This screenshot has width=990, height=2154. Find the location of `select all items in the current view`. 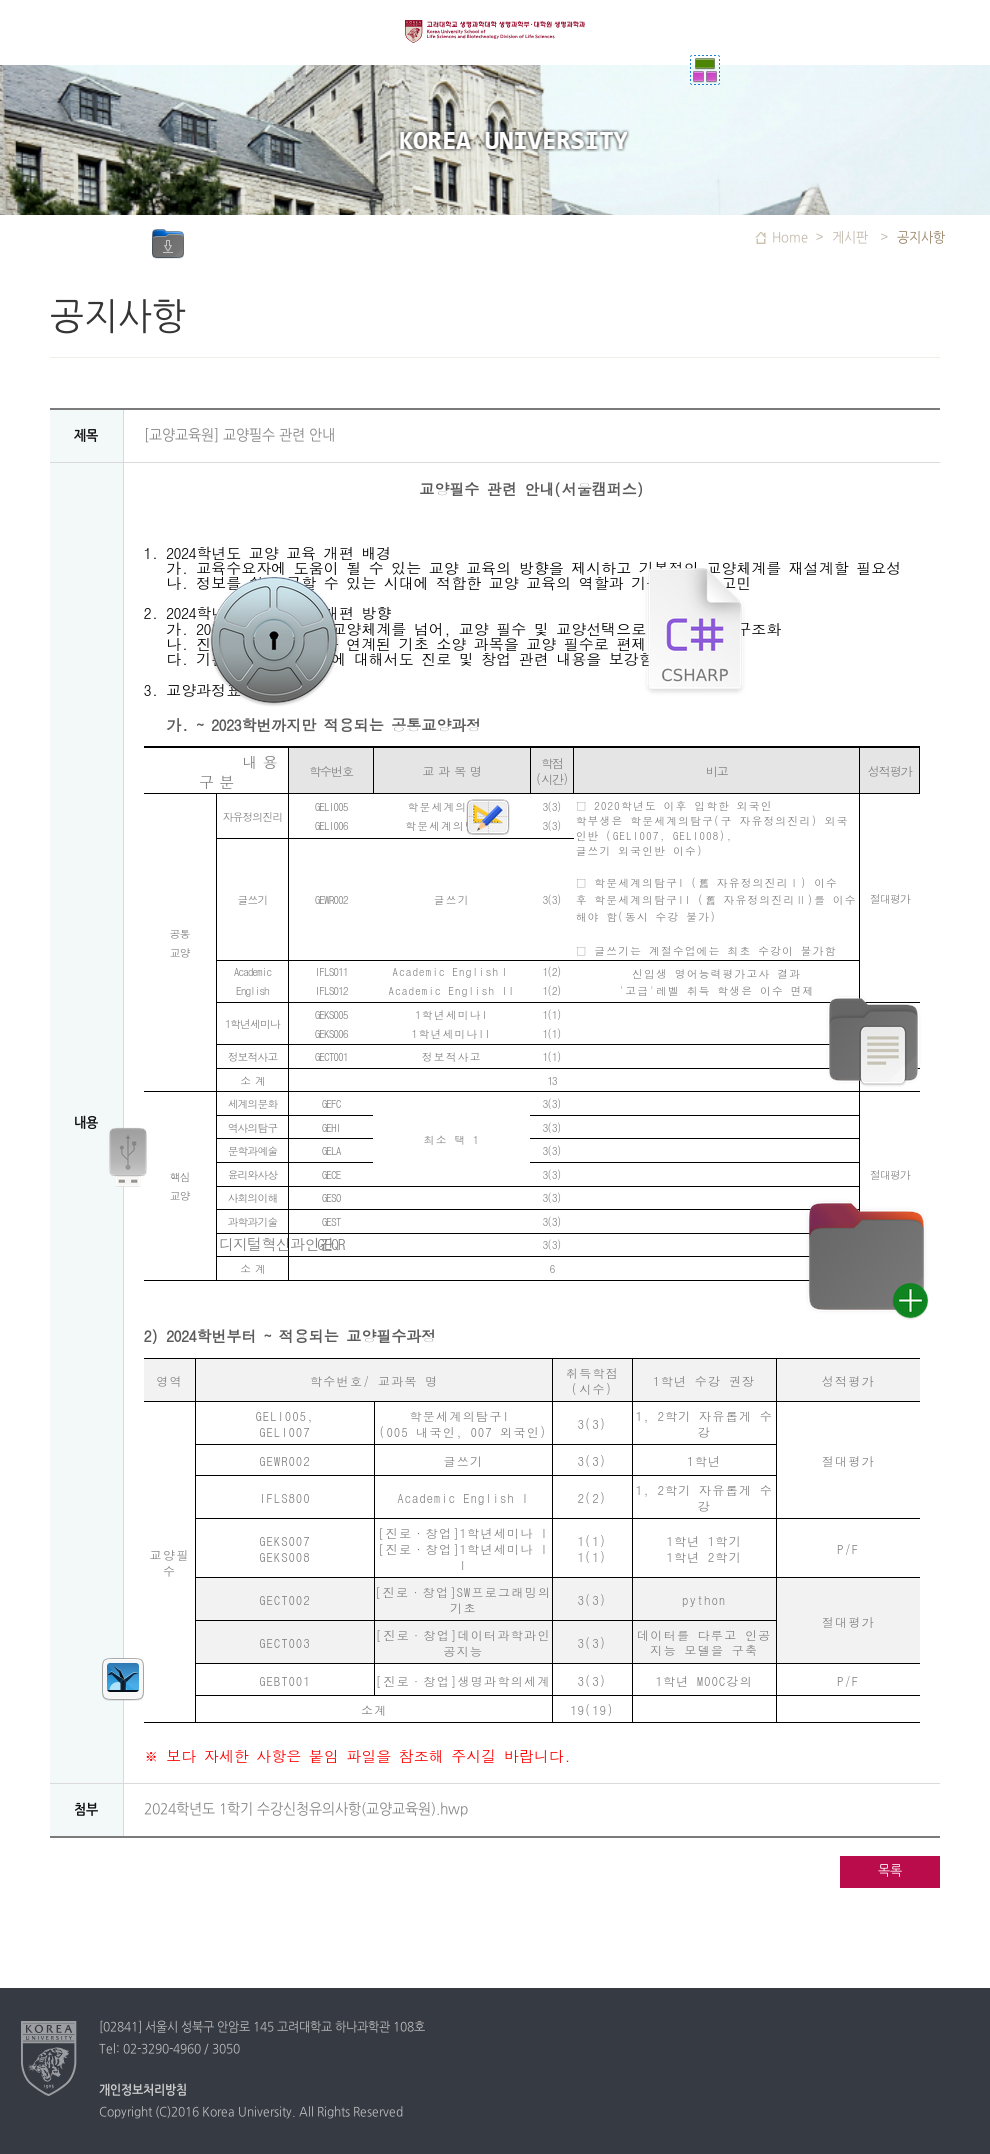

select all items in the current view is located at coordinates (705, 70).